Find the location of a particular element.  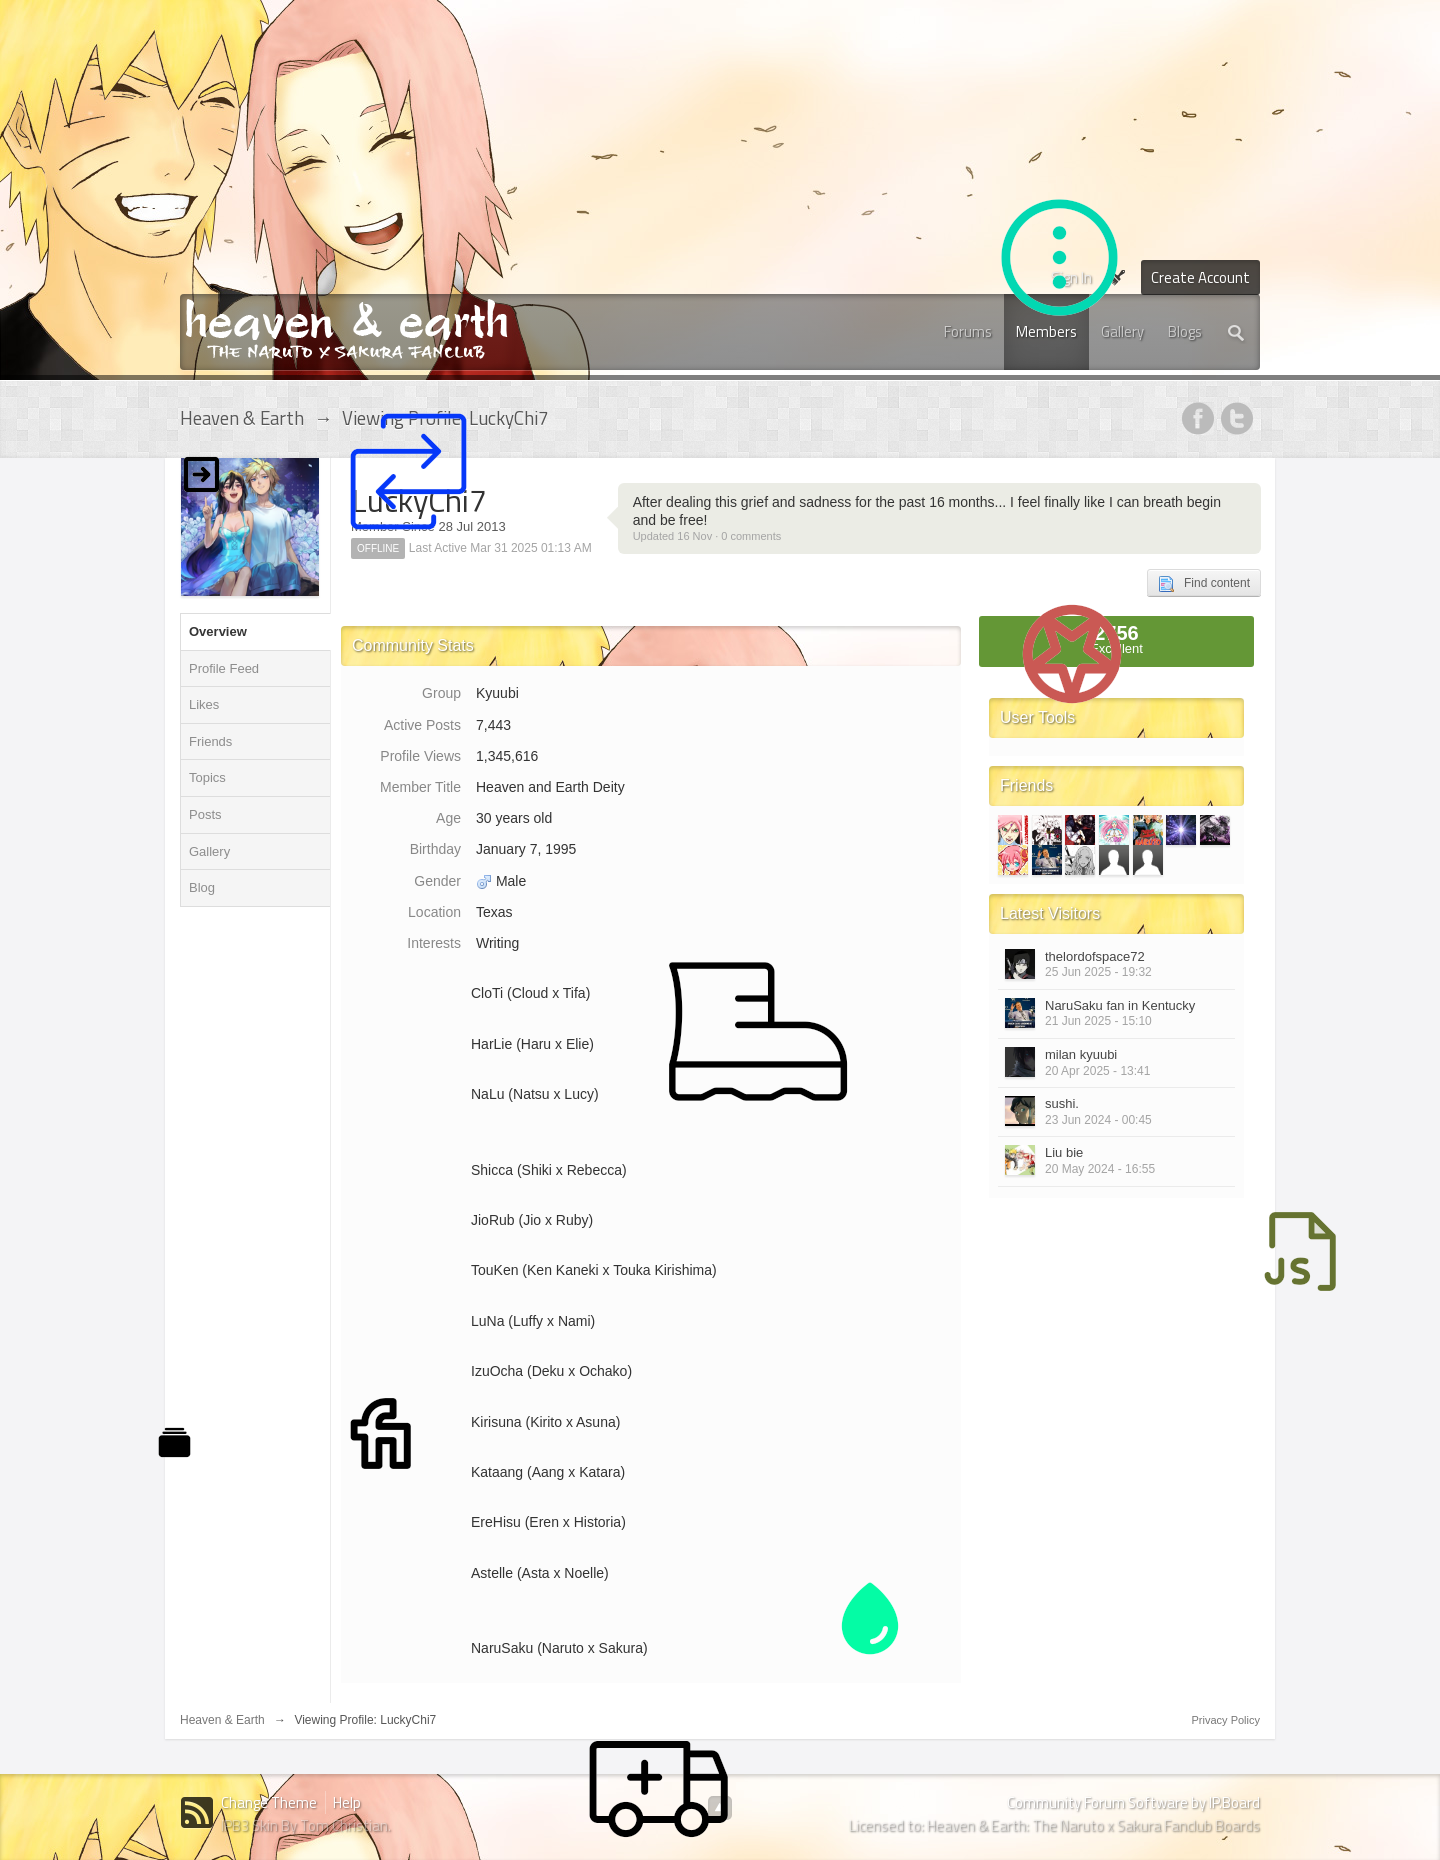

open more options menu is located at coordinates (1059, 257).